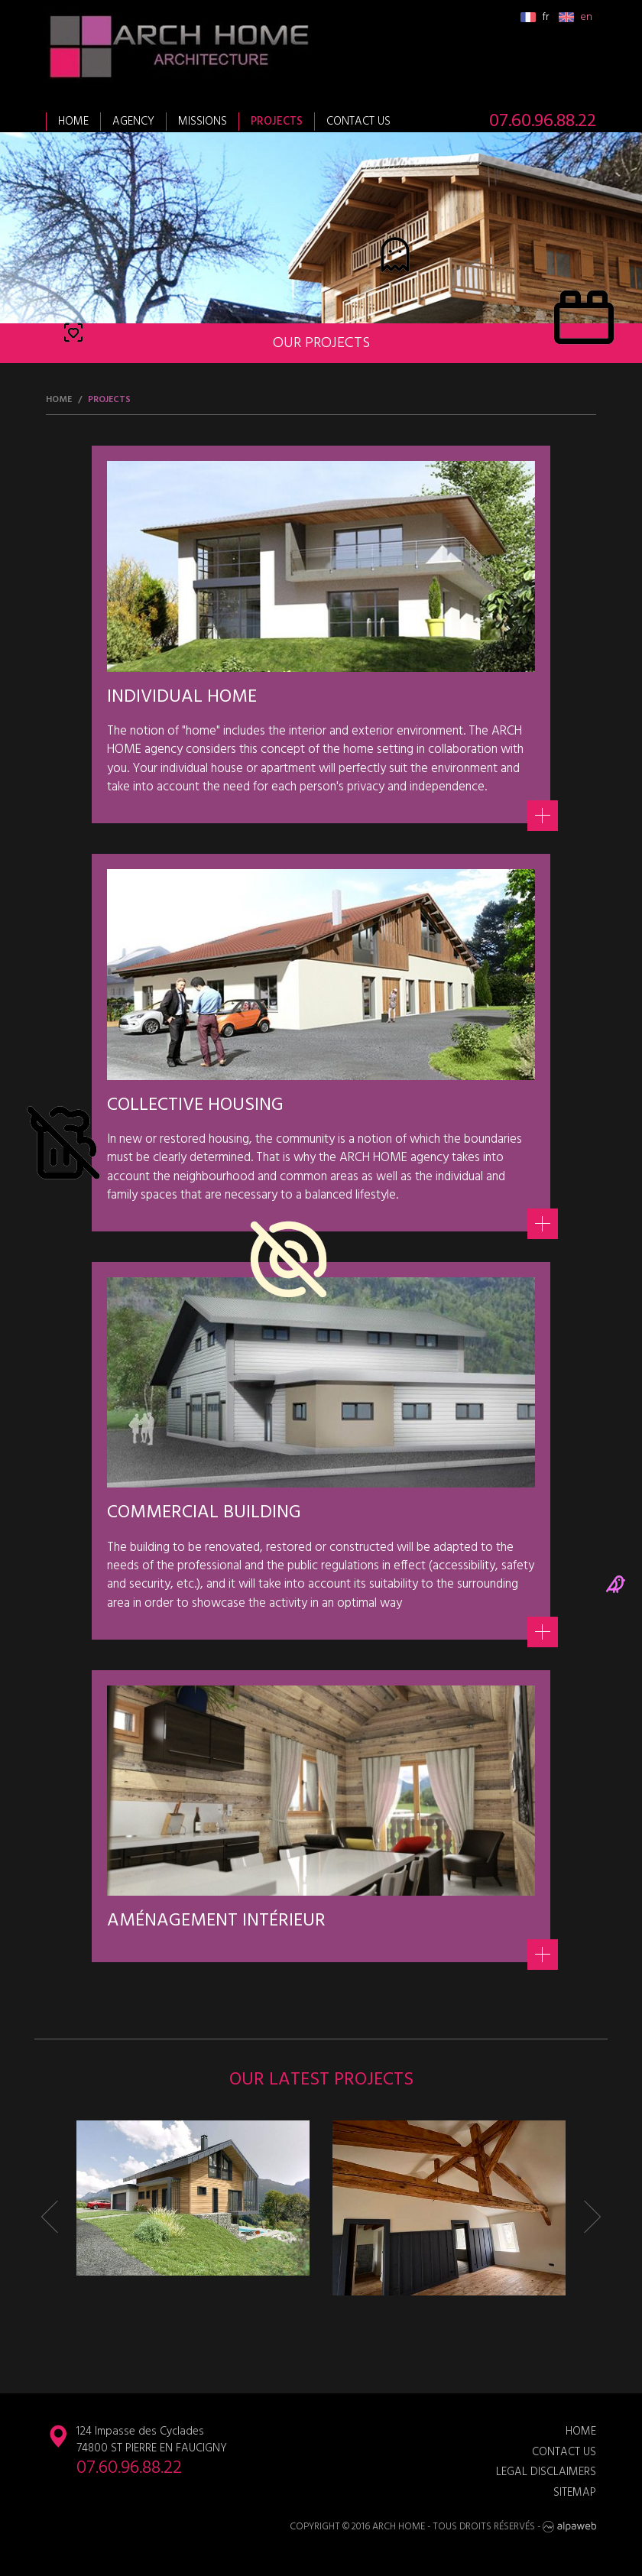 This screenshot has height=2576, width=642. Describe the element at coordinates (615, 1584) in the screenshot. I see `access twitter or social media features` at that location.